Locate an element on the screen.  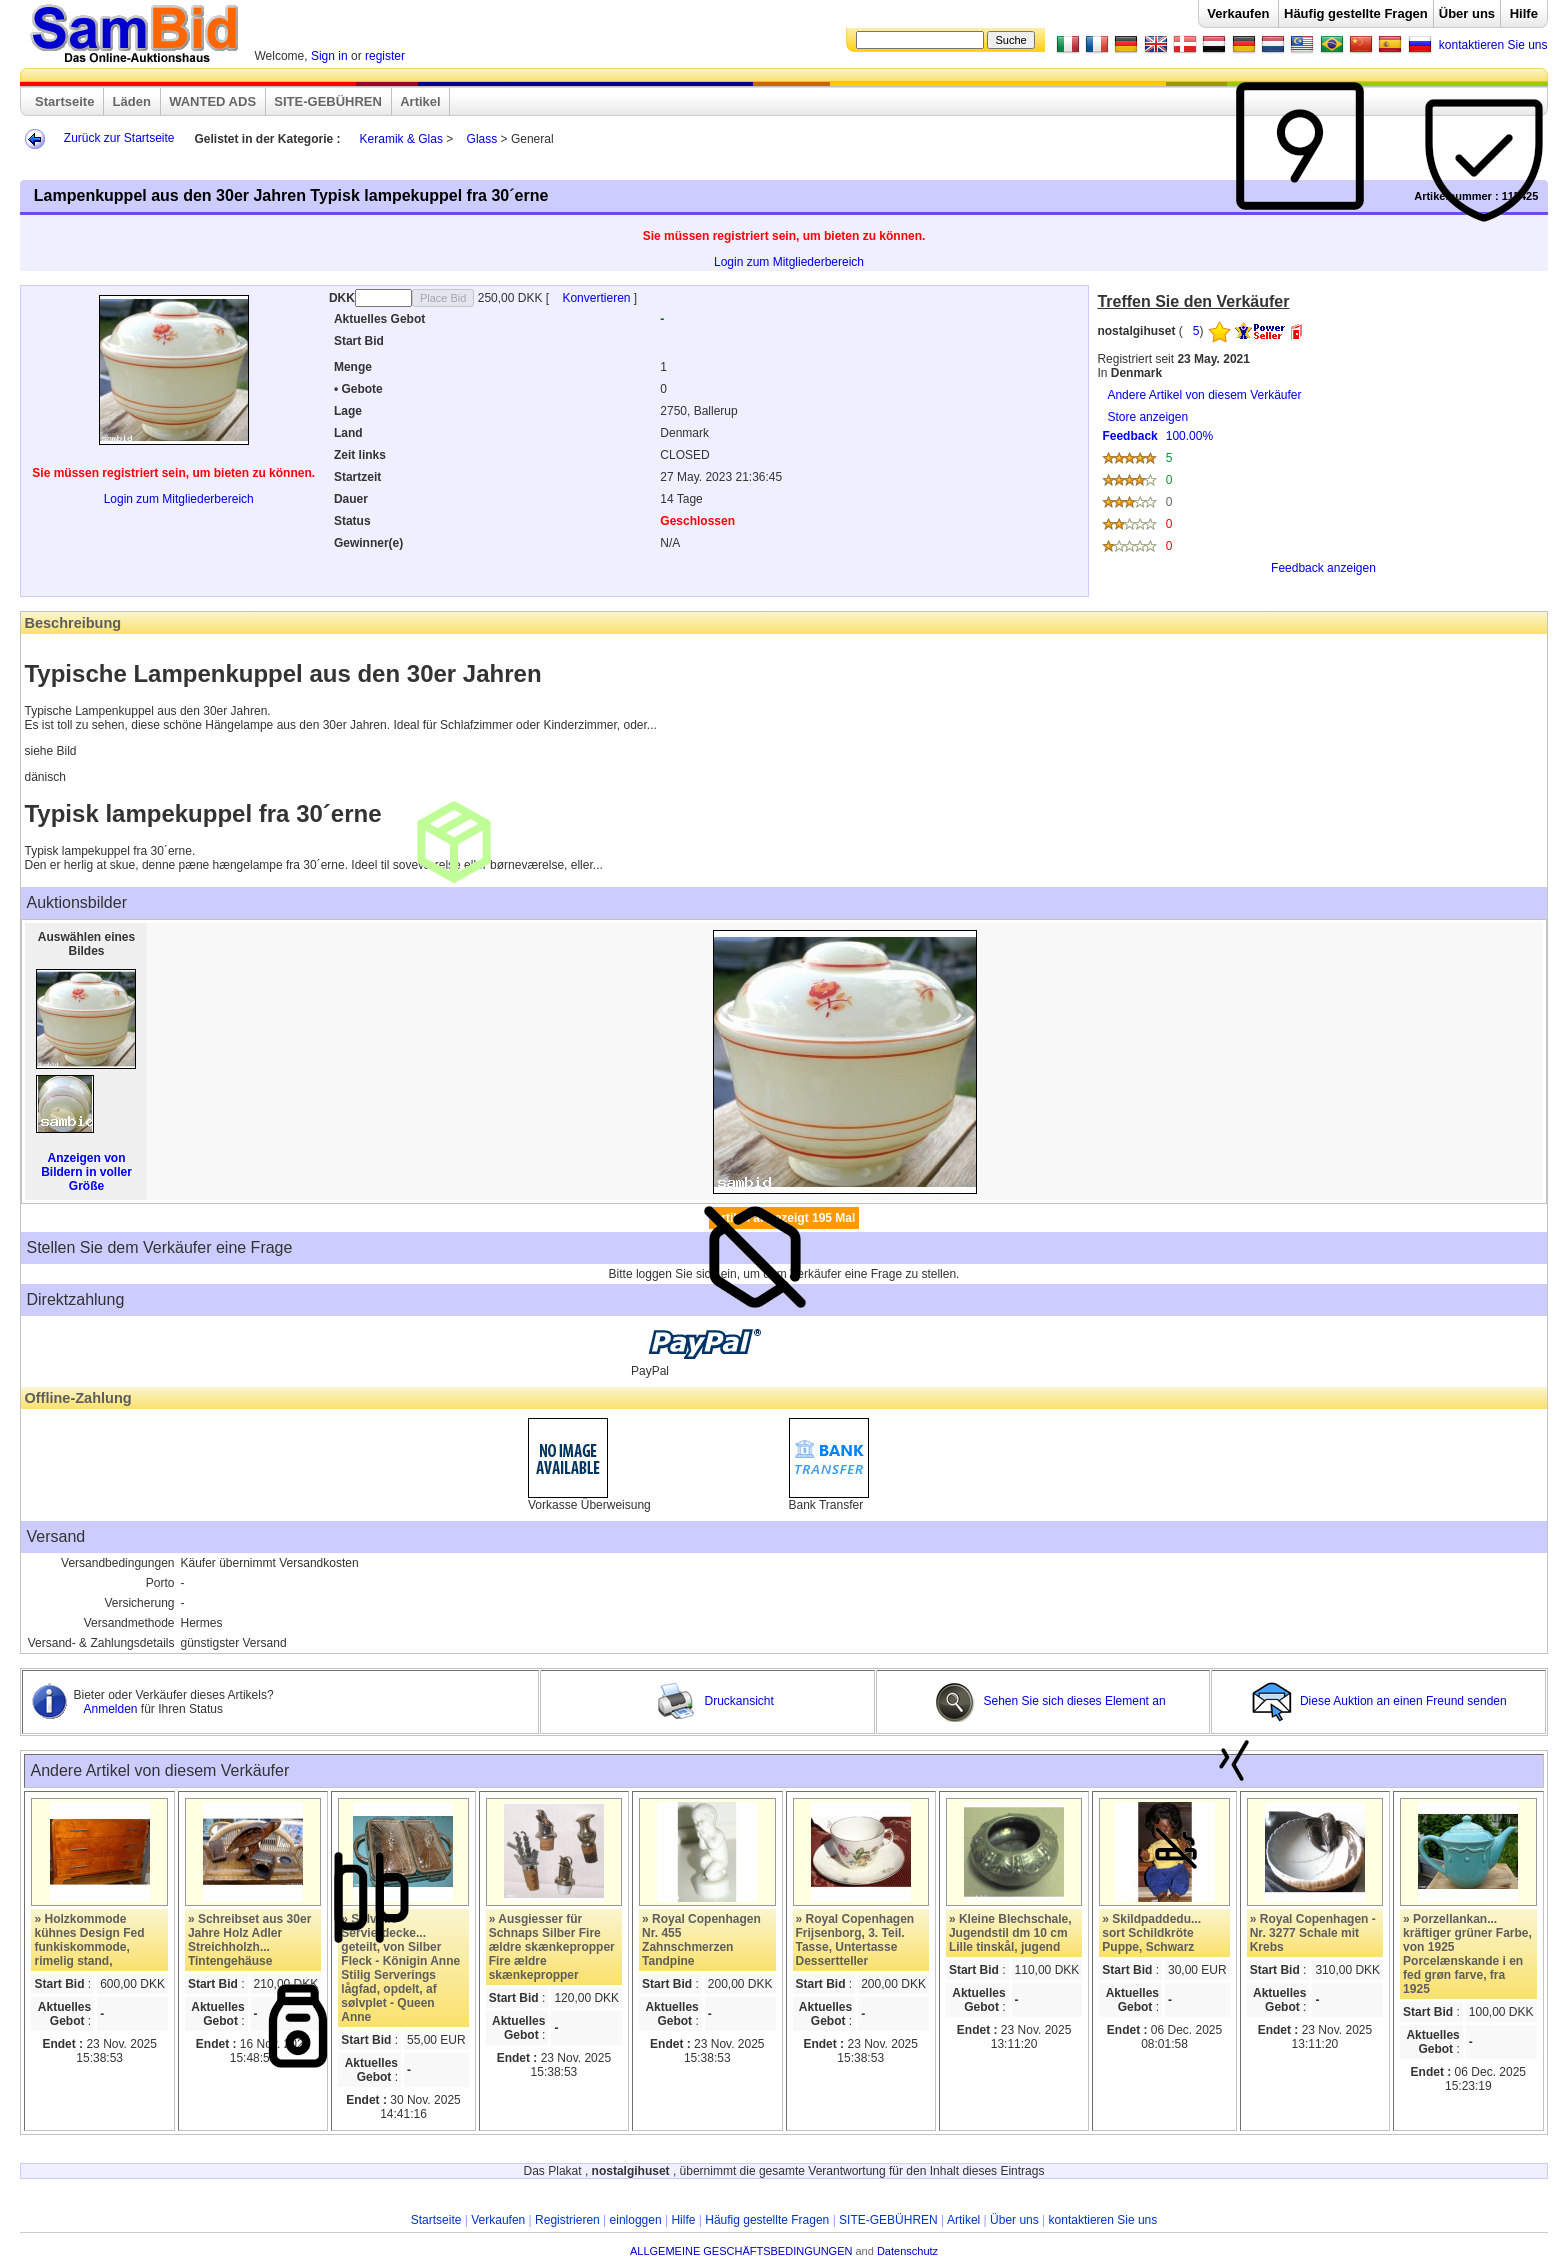
indicates a no smoking zone is located at coordinates (1176, 1848).